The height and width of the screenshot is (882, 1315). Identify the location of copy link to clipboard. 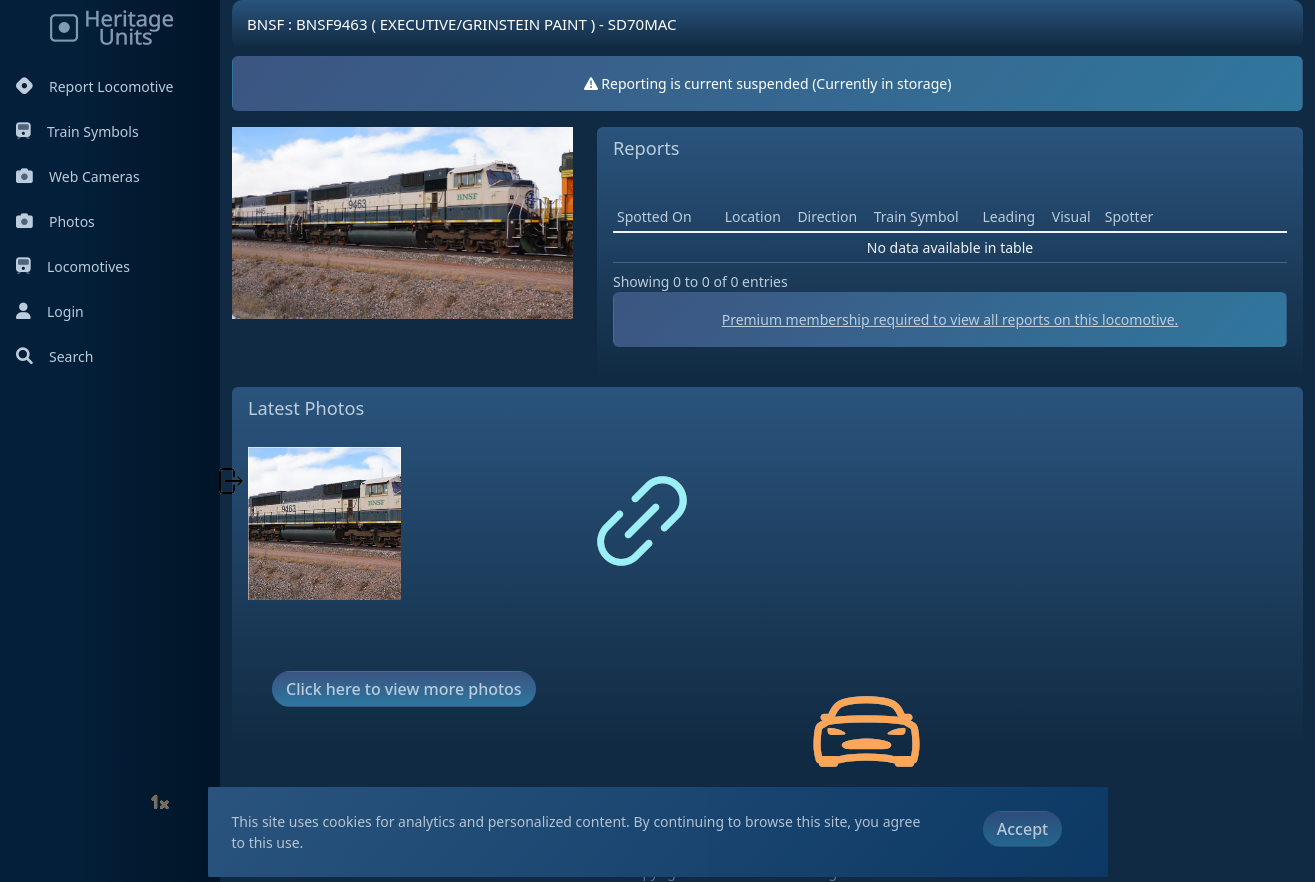
(642, 521).